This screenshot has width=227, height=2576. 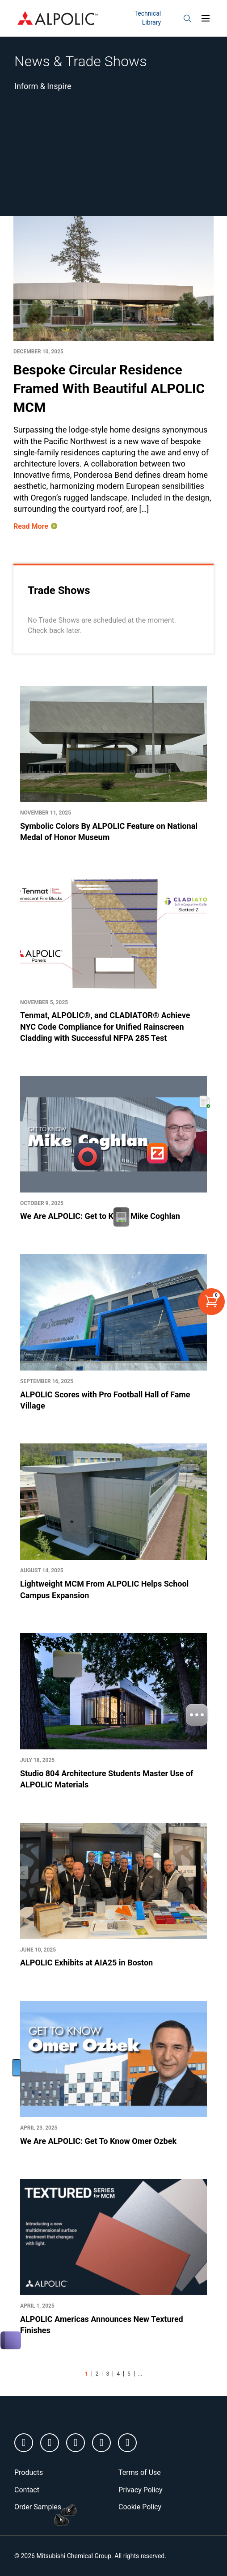 I want to click on access desktop folder, so click(x=11, y=2340).